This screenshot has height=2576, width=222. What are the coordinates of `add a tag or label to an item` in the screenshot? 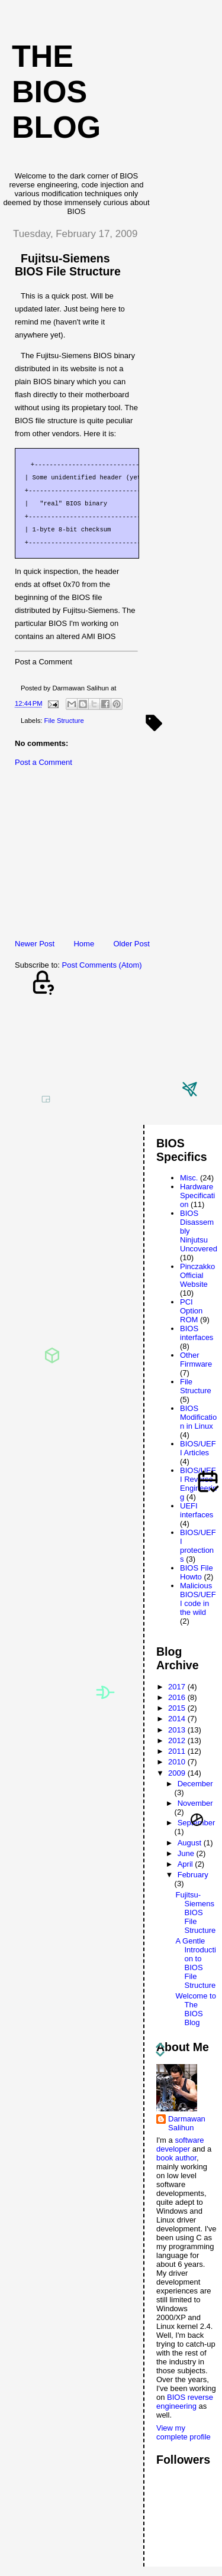 It's located at (153, 722).